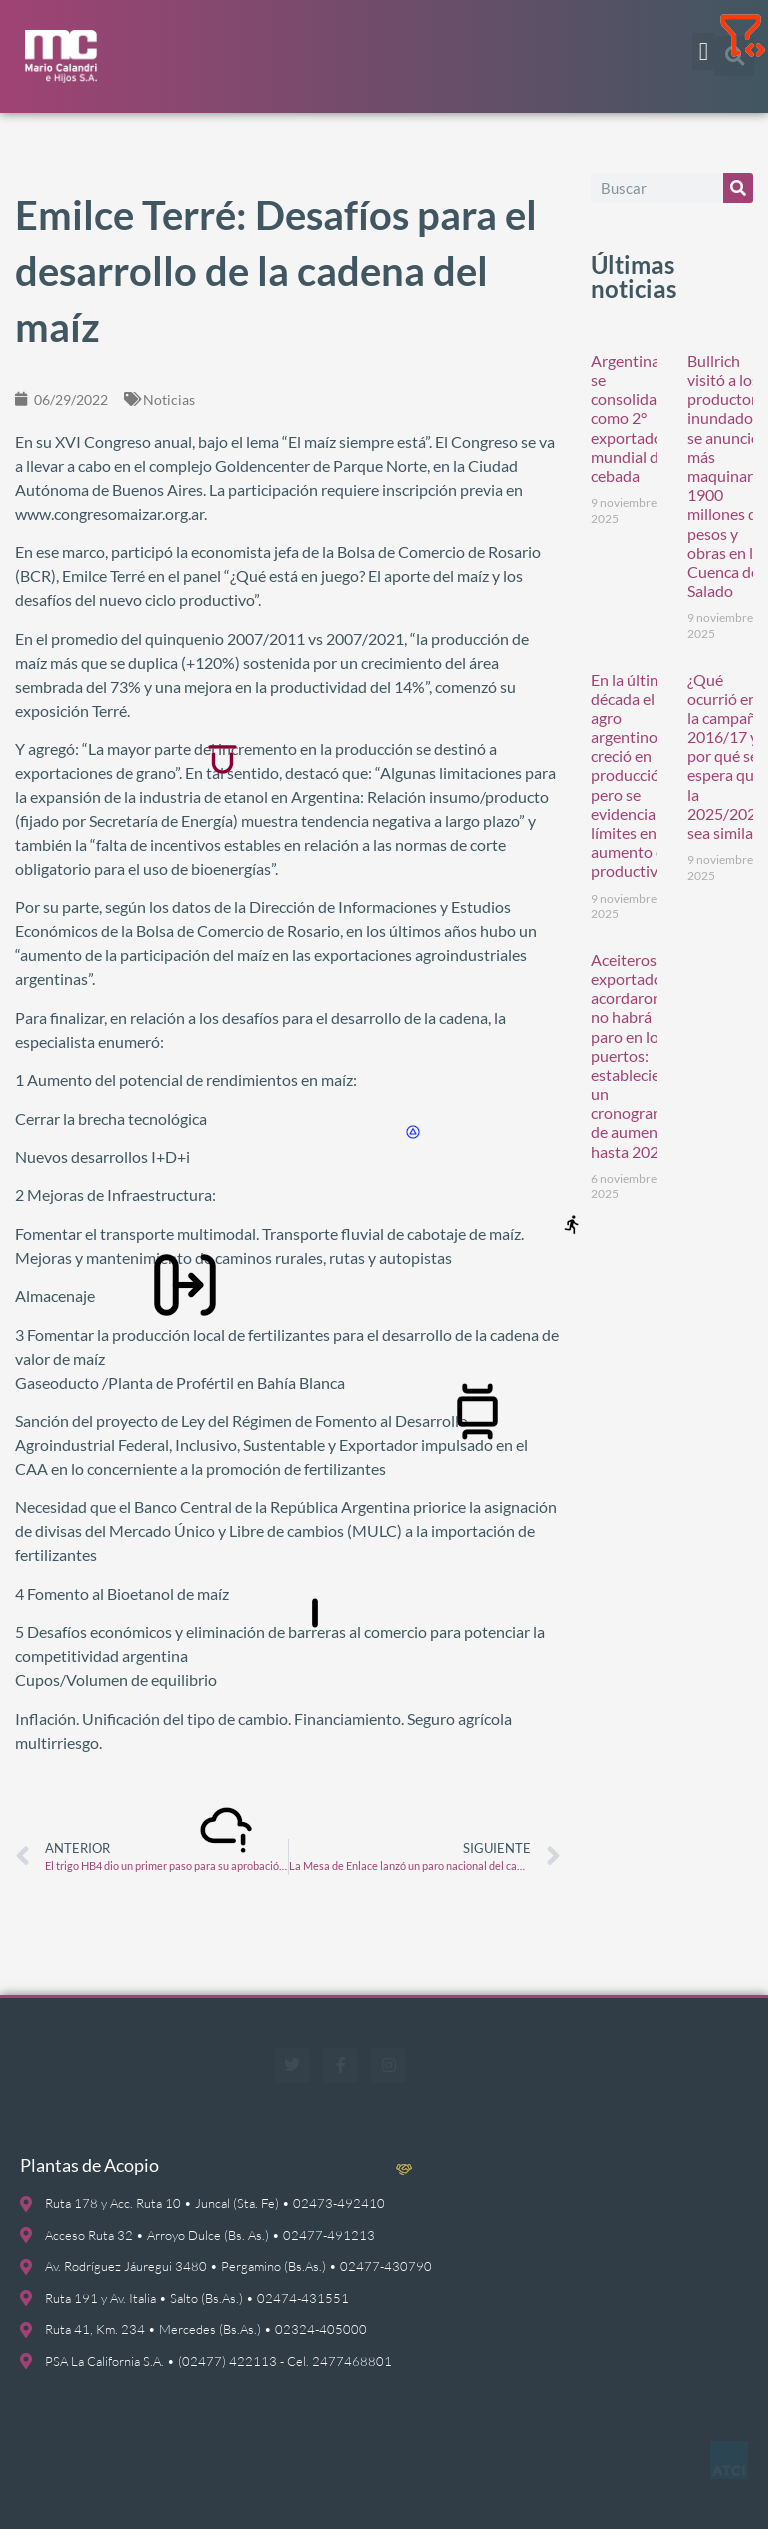 Image resolution: width=768 pixels, height=2529 pixels. What do you see at coordinates (404, 2169) in the screenshot?
I see `initiate a partnership or collaboration` at bounding box center [404, 2169].